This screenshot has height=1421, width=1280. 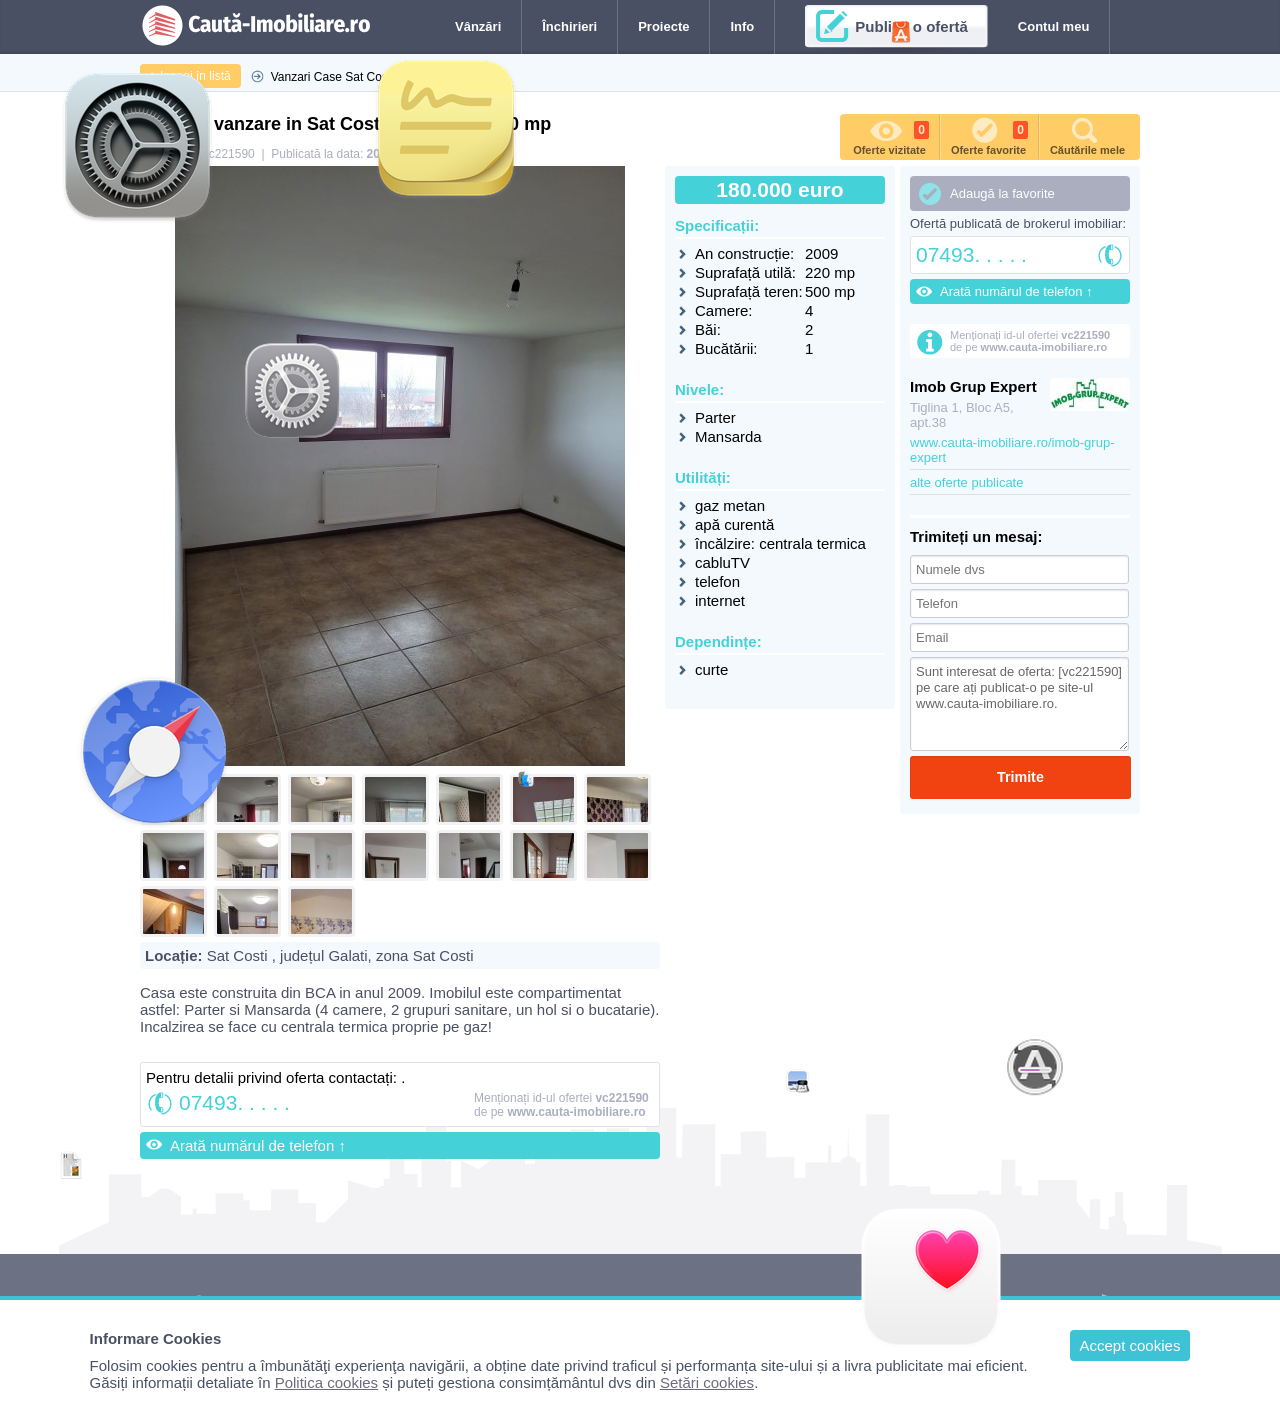 I want to click on open the app store to browse and download applications, so click(x=901, y=32).